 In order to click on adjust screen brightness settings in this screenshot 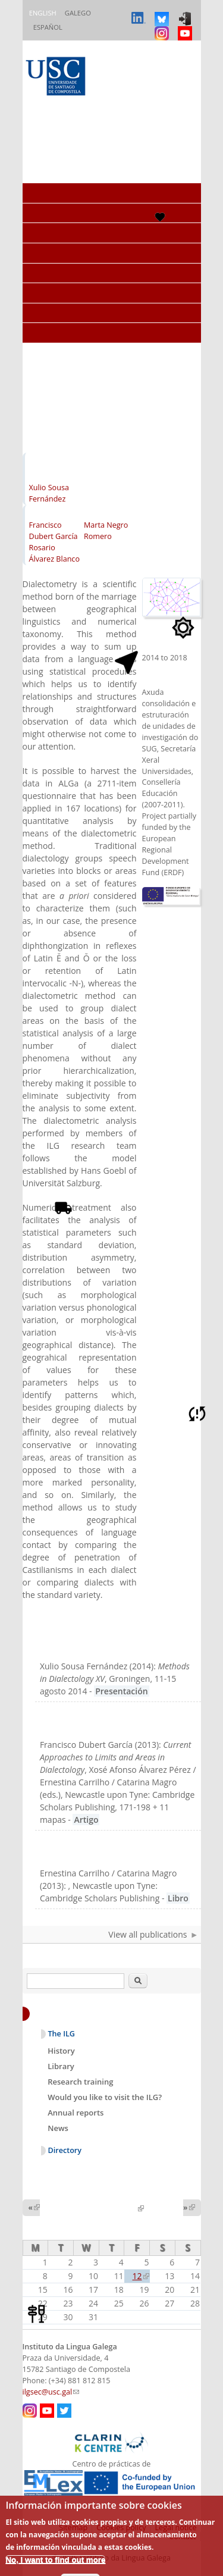, I will do `click(183, 628)`.